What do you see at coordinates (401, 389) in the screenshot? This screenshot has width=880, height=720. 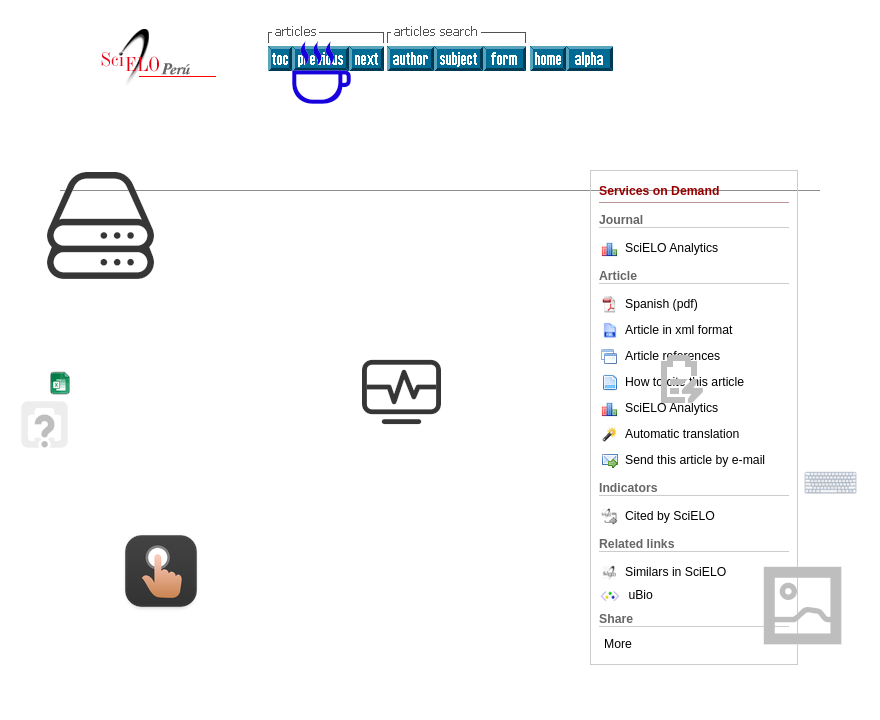 I see `access device diagnostics and system health` at bounding box center [401, 389].